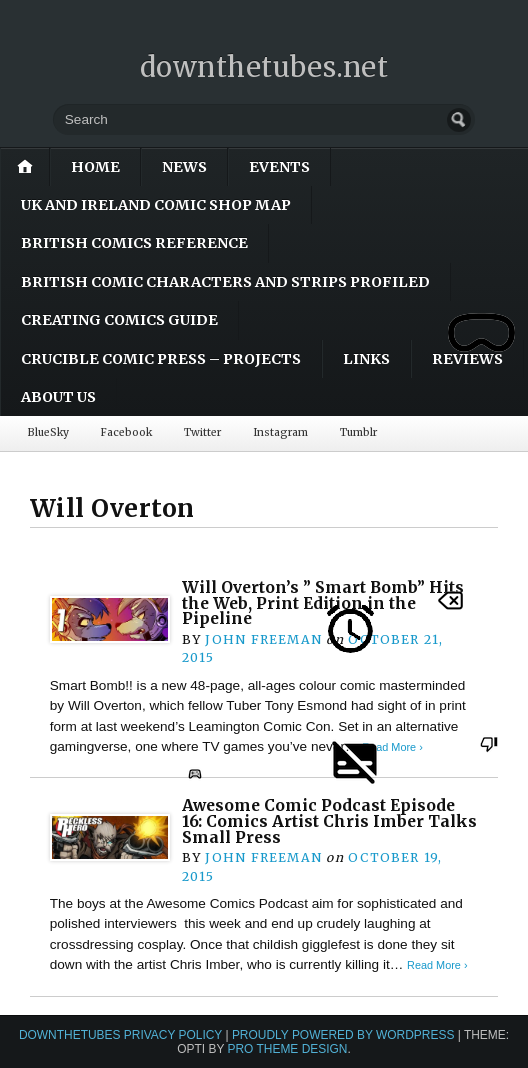  I want to click on access apple vision pro settings, so click(481, 331).